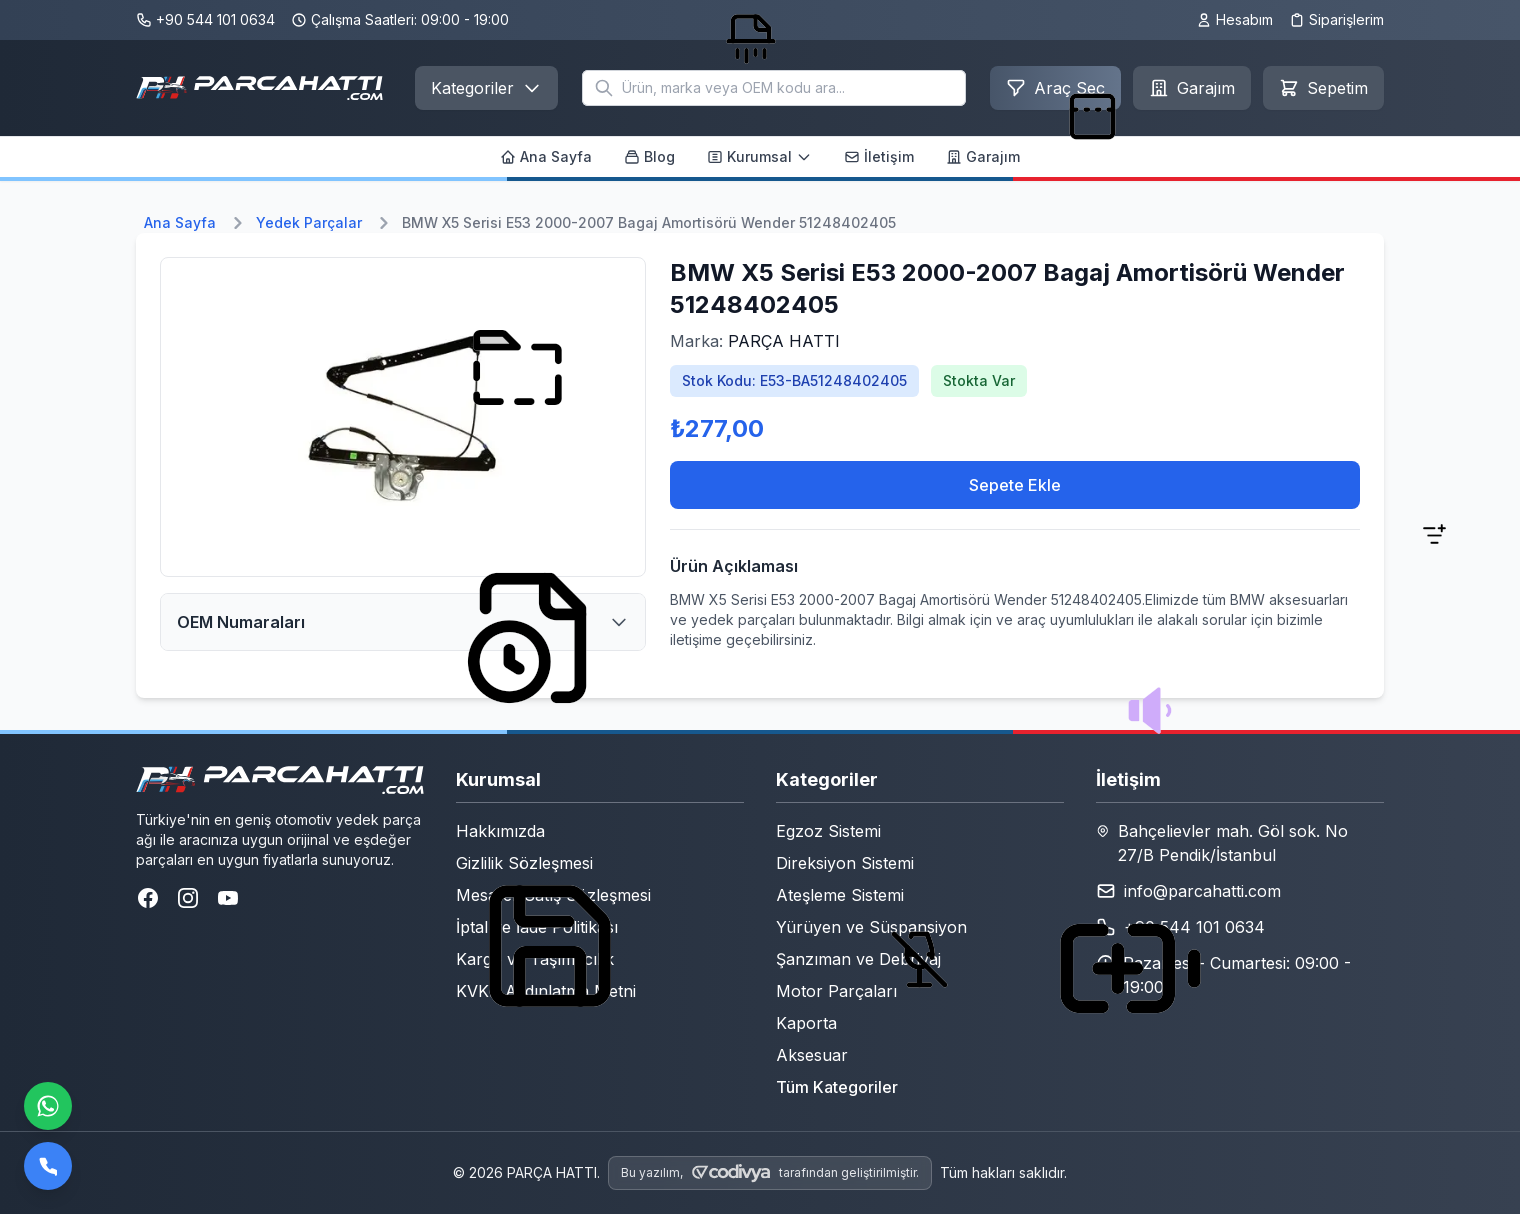 The height and width of the screenshot is (1214, 1520). Describe the element at coordinates (533, 638) in the screenshot. I see `view file history or recent changes` at that location.